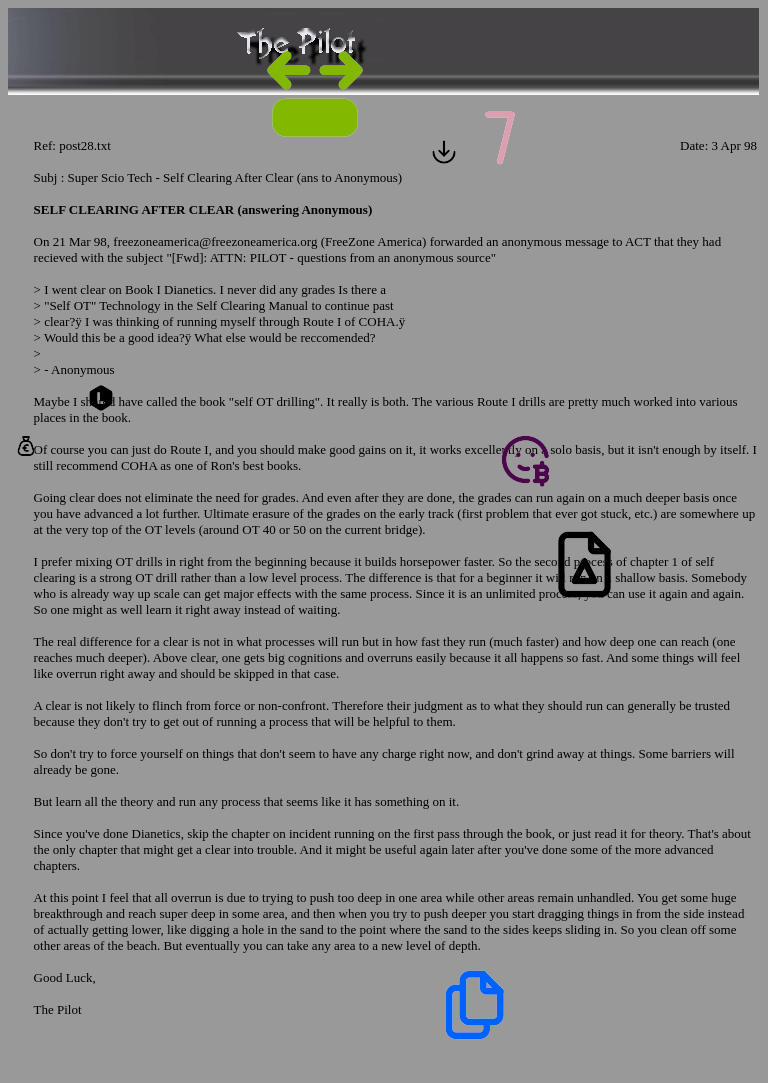 This screenshot has height=1083, width=768. Describe the element at coordinates (525, 459) in the screenshot. I see `view bitcoin wallet mood or status` at that location.